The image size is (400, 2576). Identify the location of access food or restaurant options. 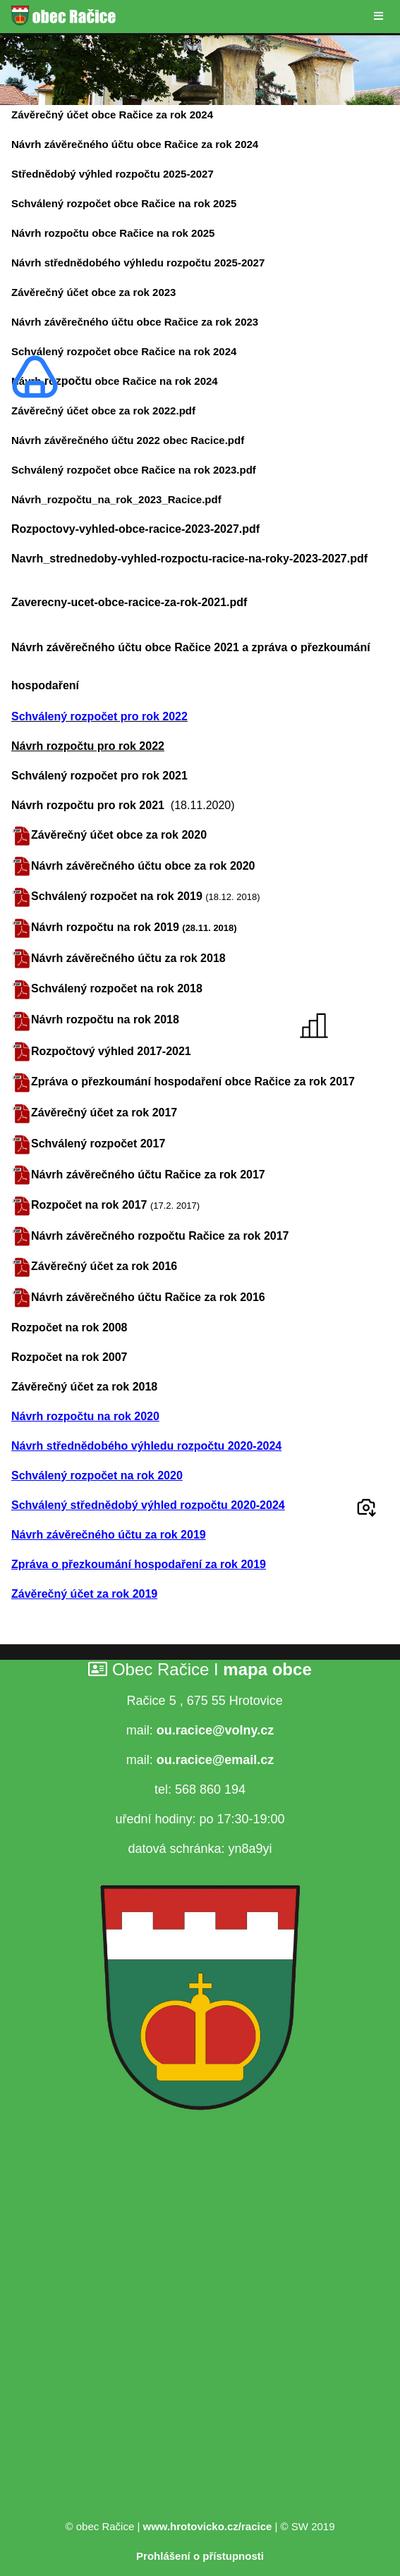
(35, 376).